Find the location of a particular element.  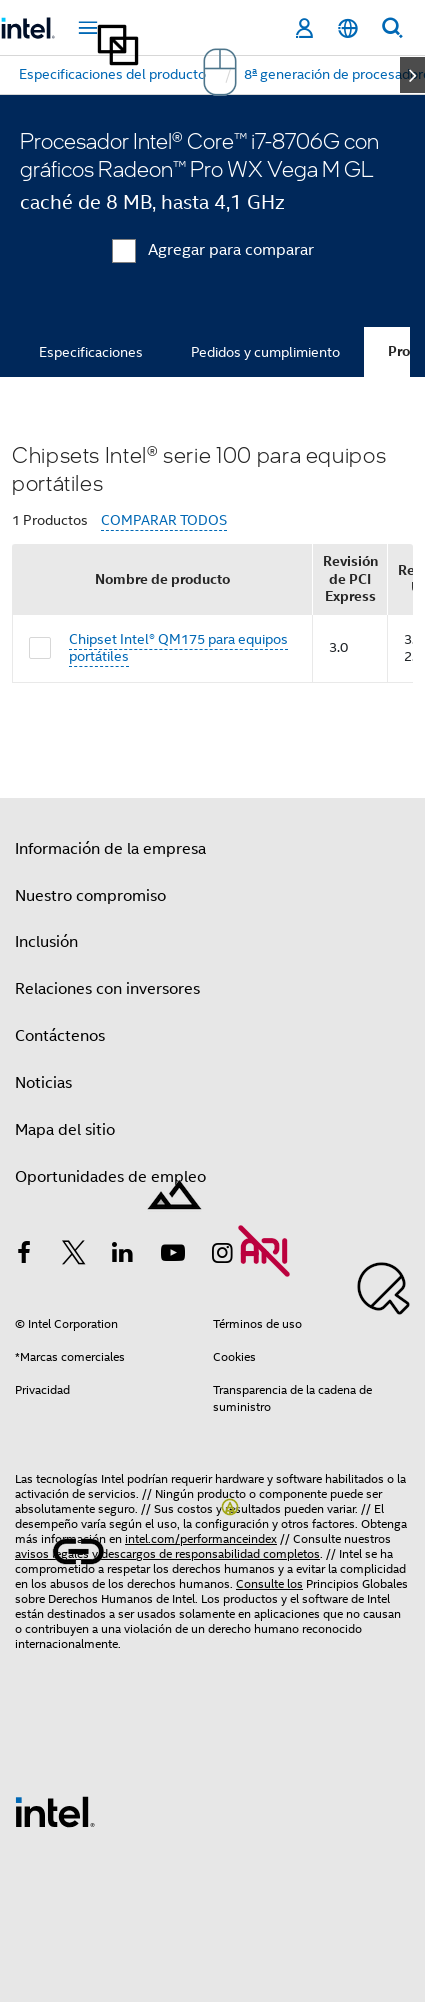

copy or share a link is located at coordinates (78, 1551).